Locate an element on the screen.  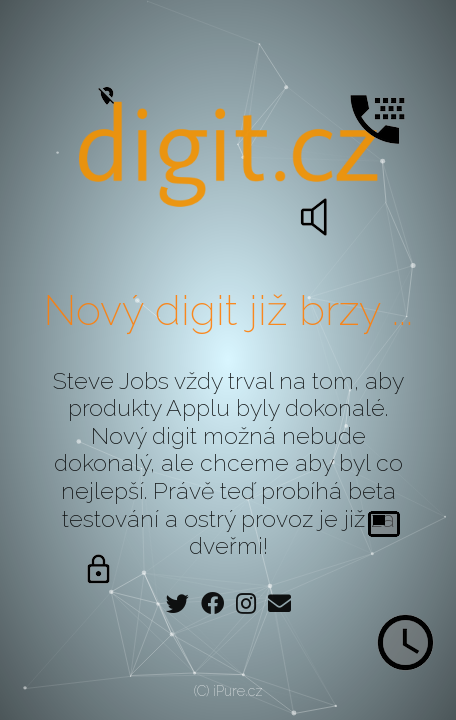
access TTY/TDD accessibility calling features is located at coordinates (377, 119).